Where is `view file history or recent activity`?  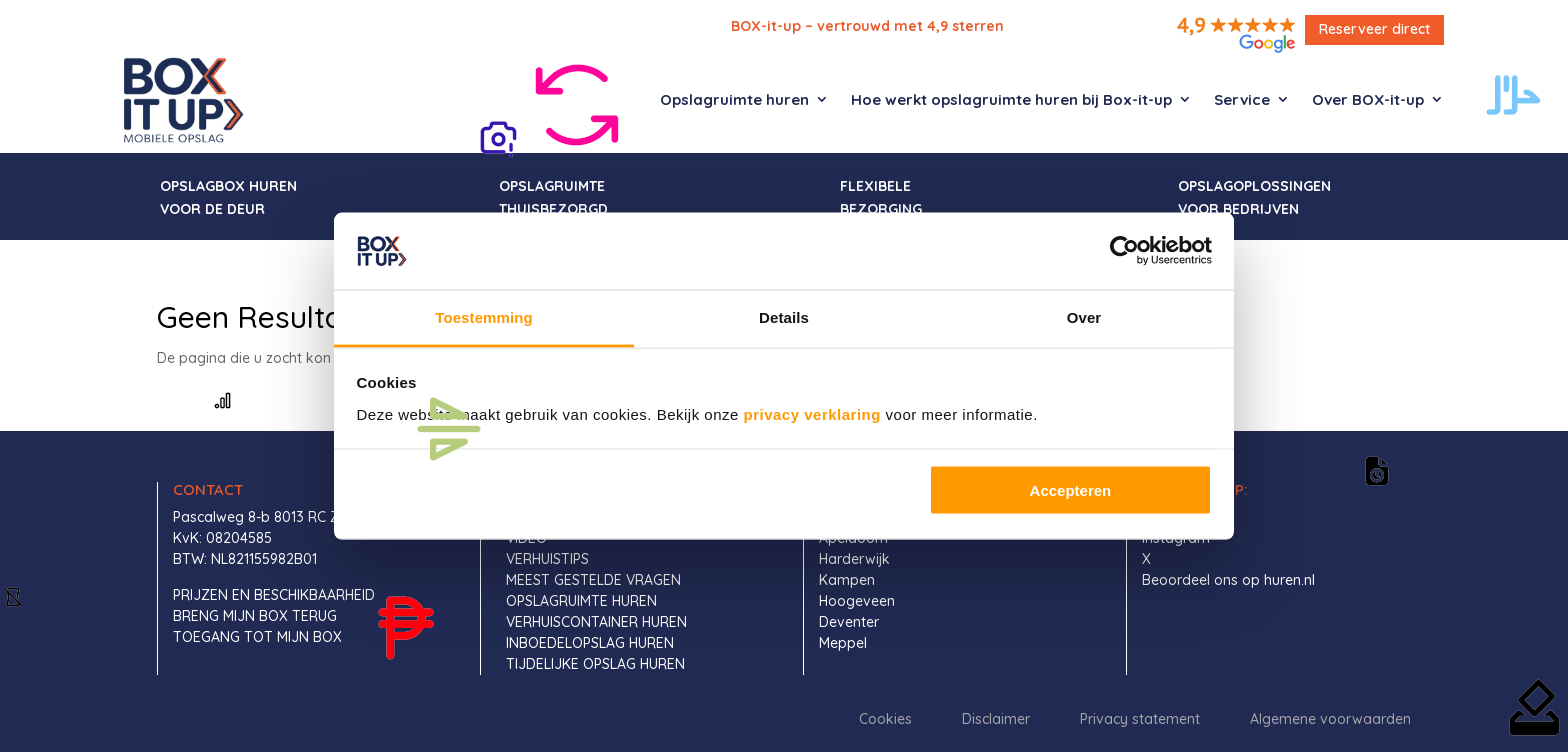
view file history or recent activity is located at coordinates (1377, 471).